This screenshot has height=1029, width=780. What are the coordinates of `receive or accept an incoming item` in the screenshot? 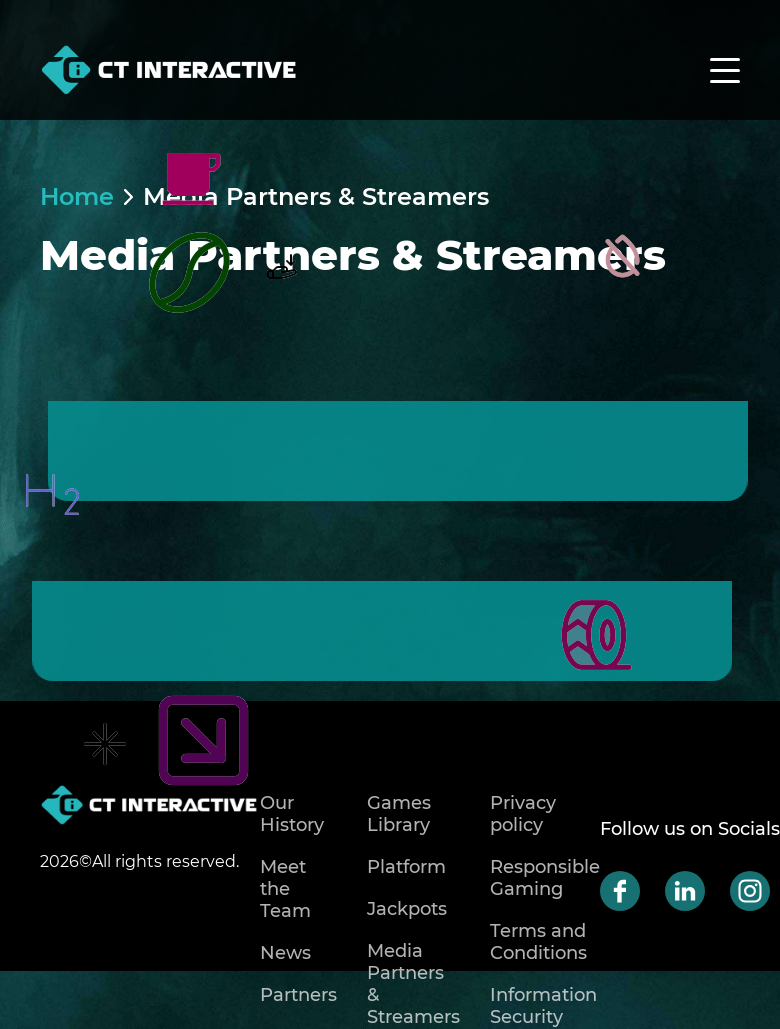 It's located at (283, 268).